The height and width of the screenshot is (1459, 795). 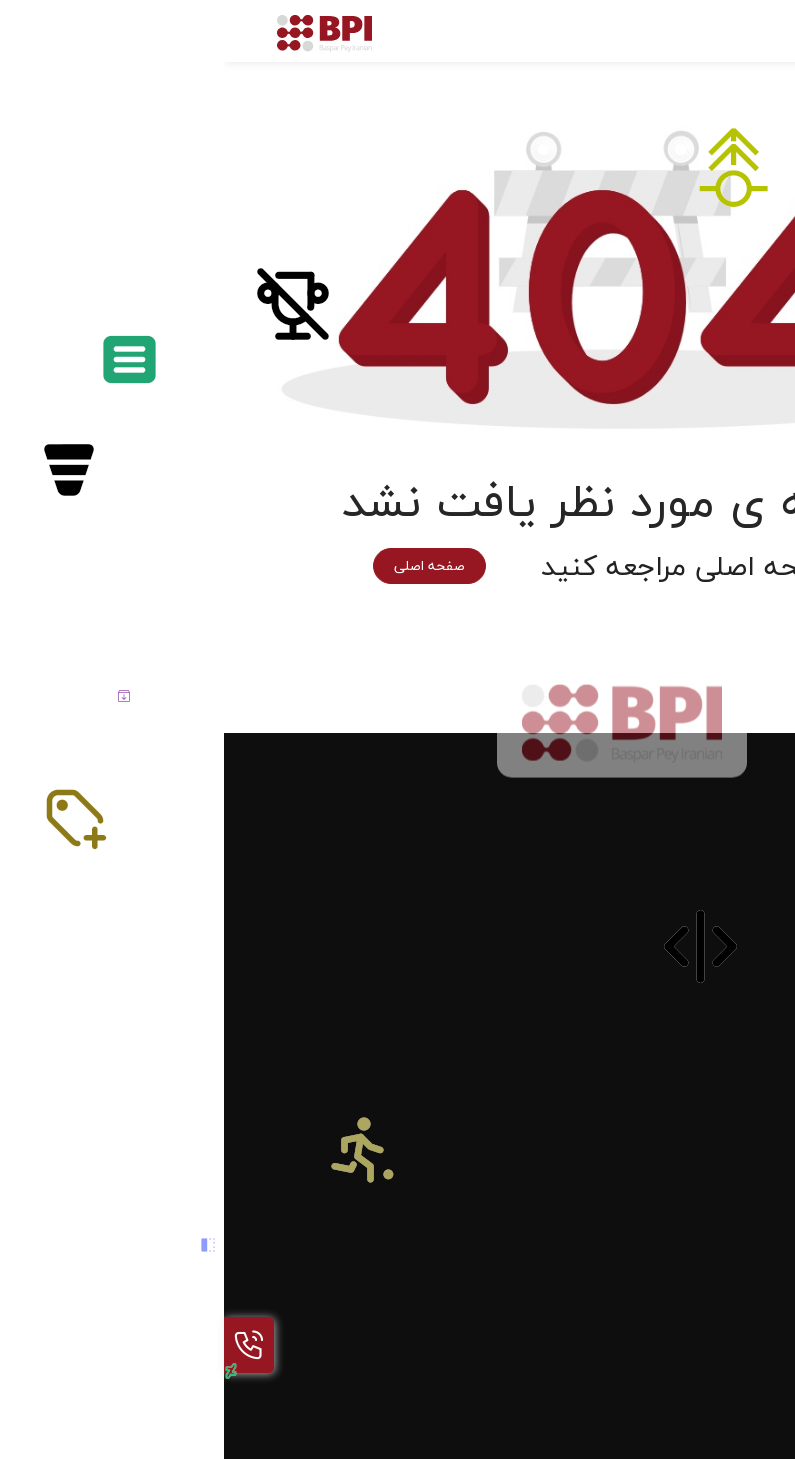 What do you see at coordinates (208, 1245) in the screenshot?
I see `align content to the left` at bounding box center [208, 1245].